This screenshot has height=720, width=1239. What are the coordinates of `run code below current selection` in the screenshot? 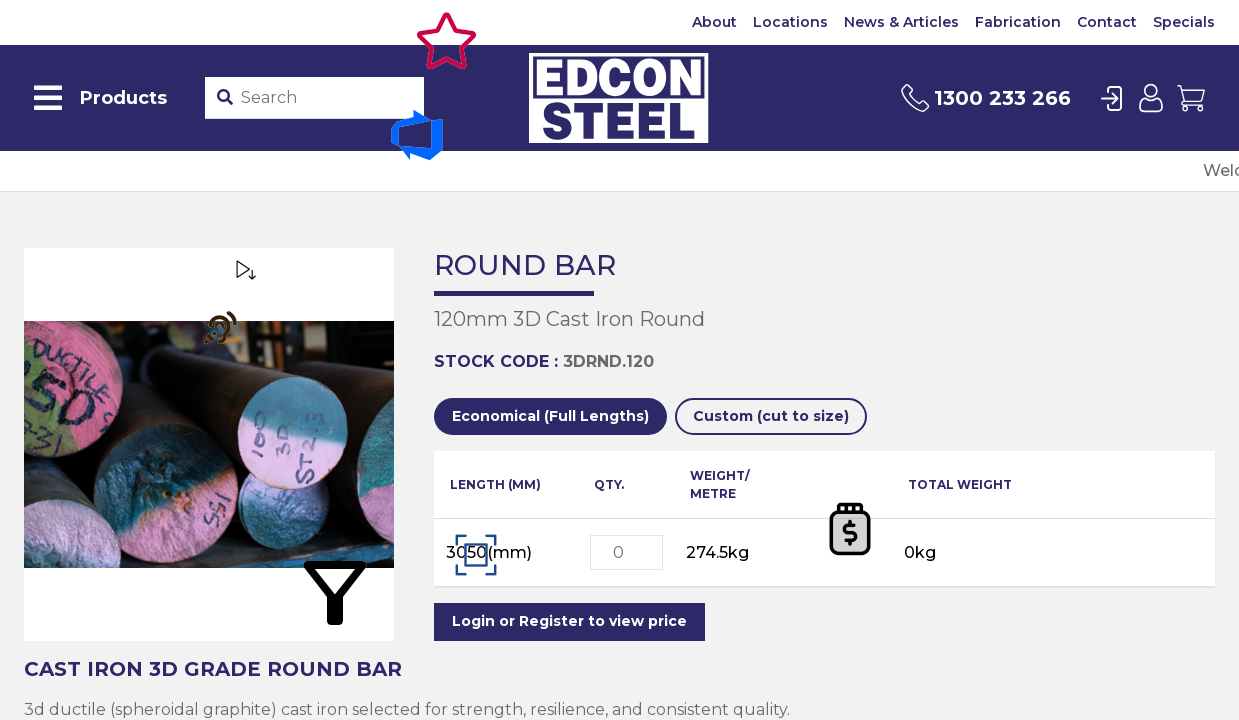 It's located at (246, 270).